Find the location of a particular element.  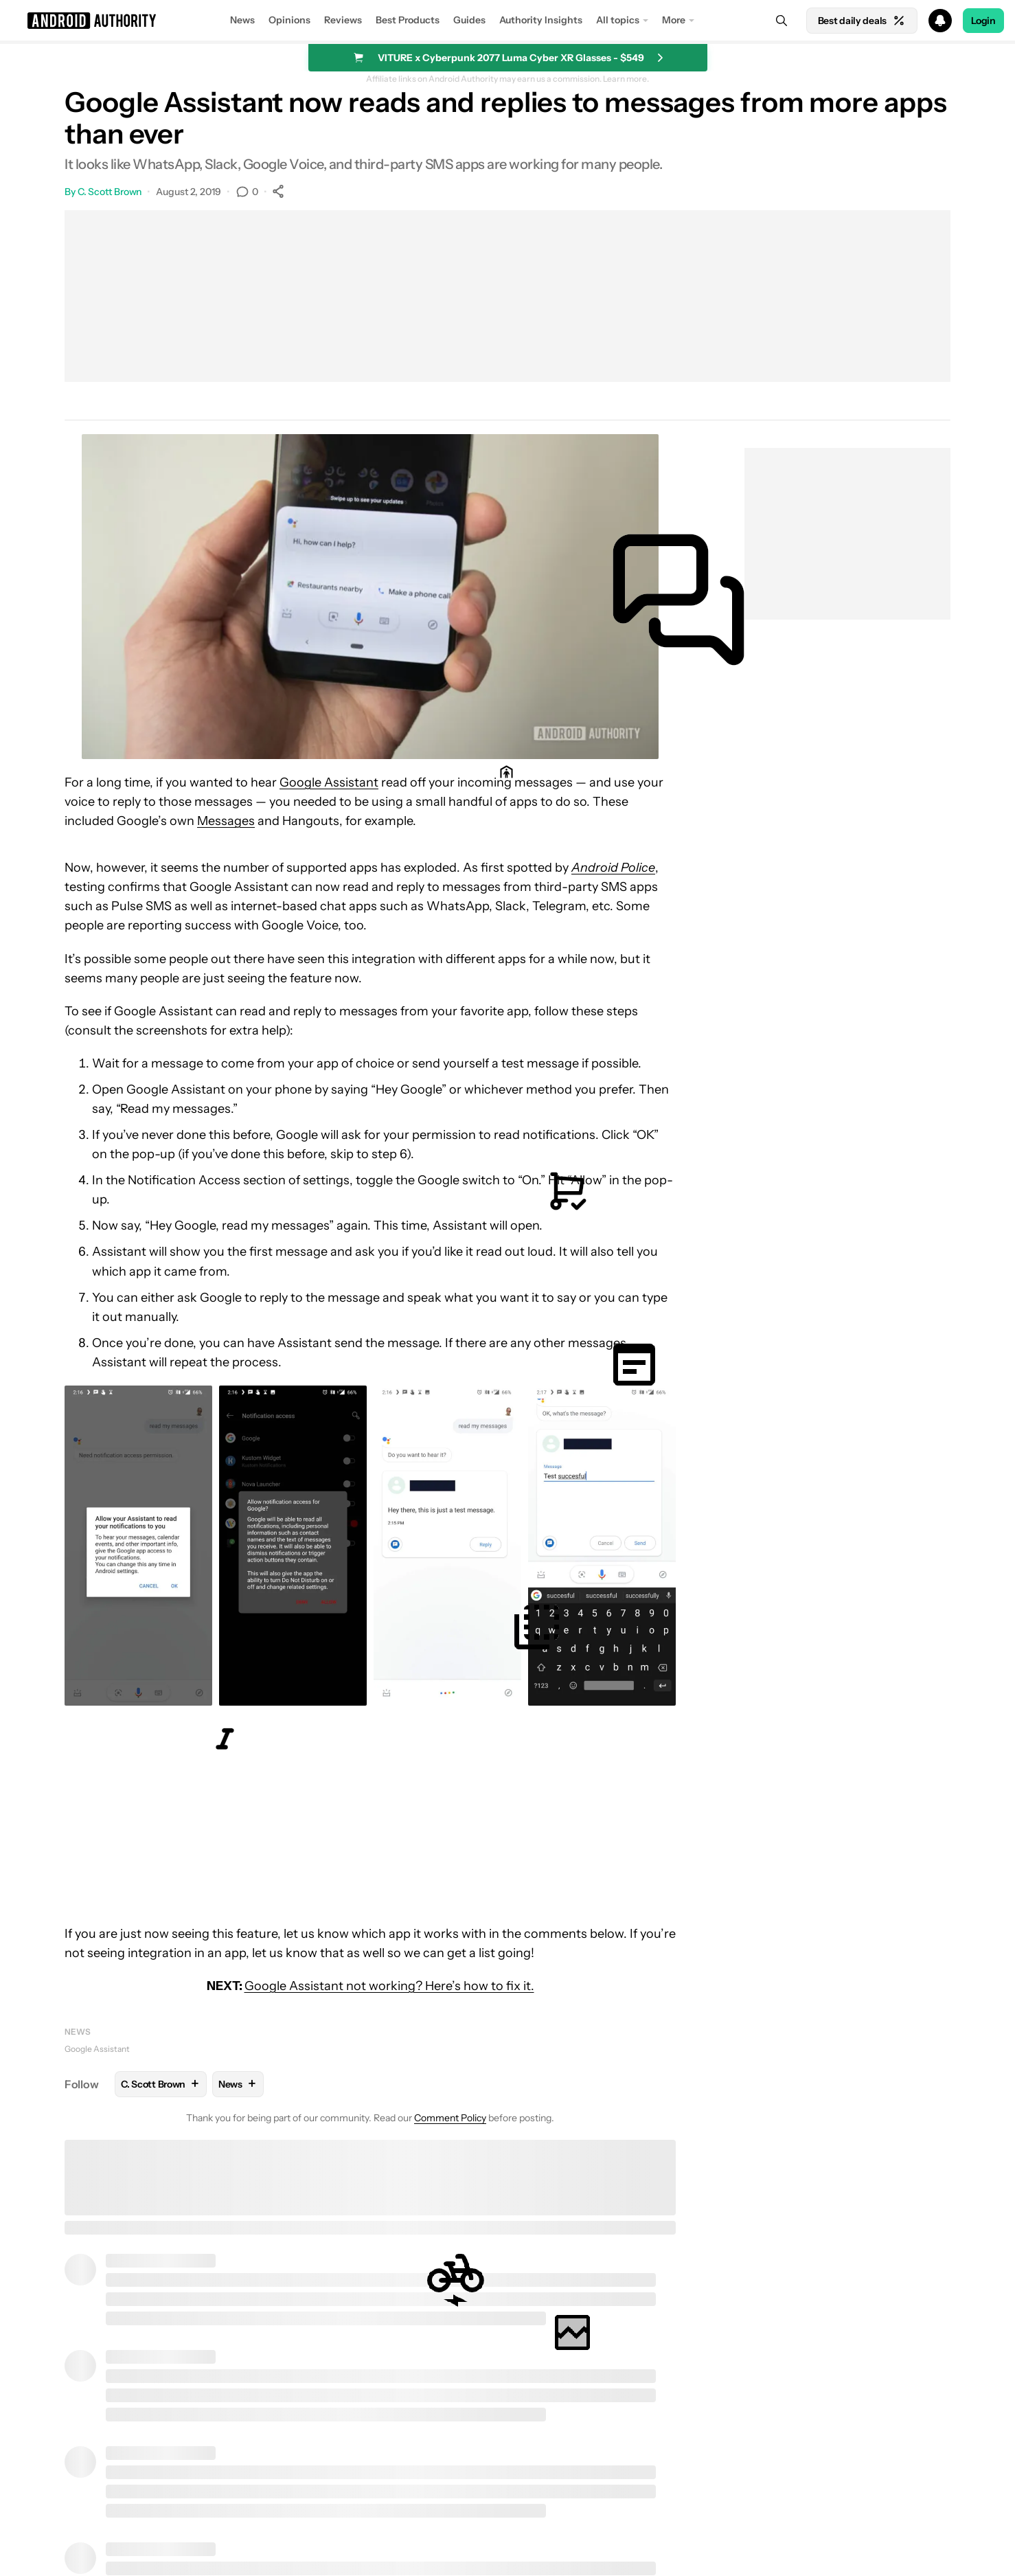

apply italic formatting to selected text is located at coordinates (225, 1740).